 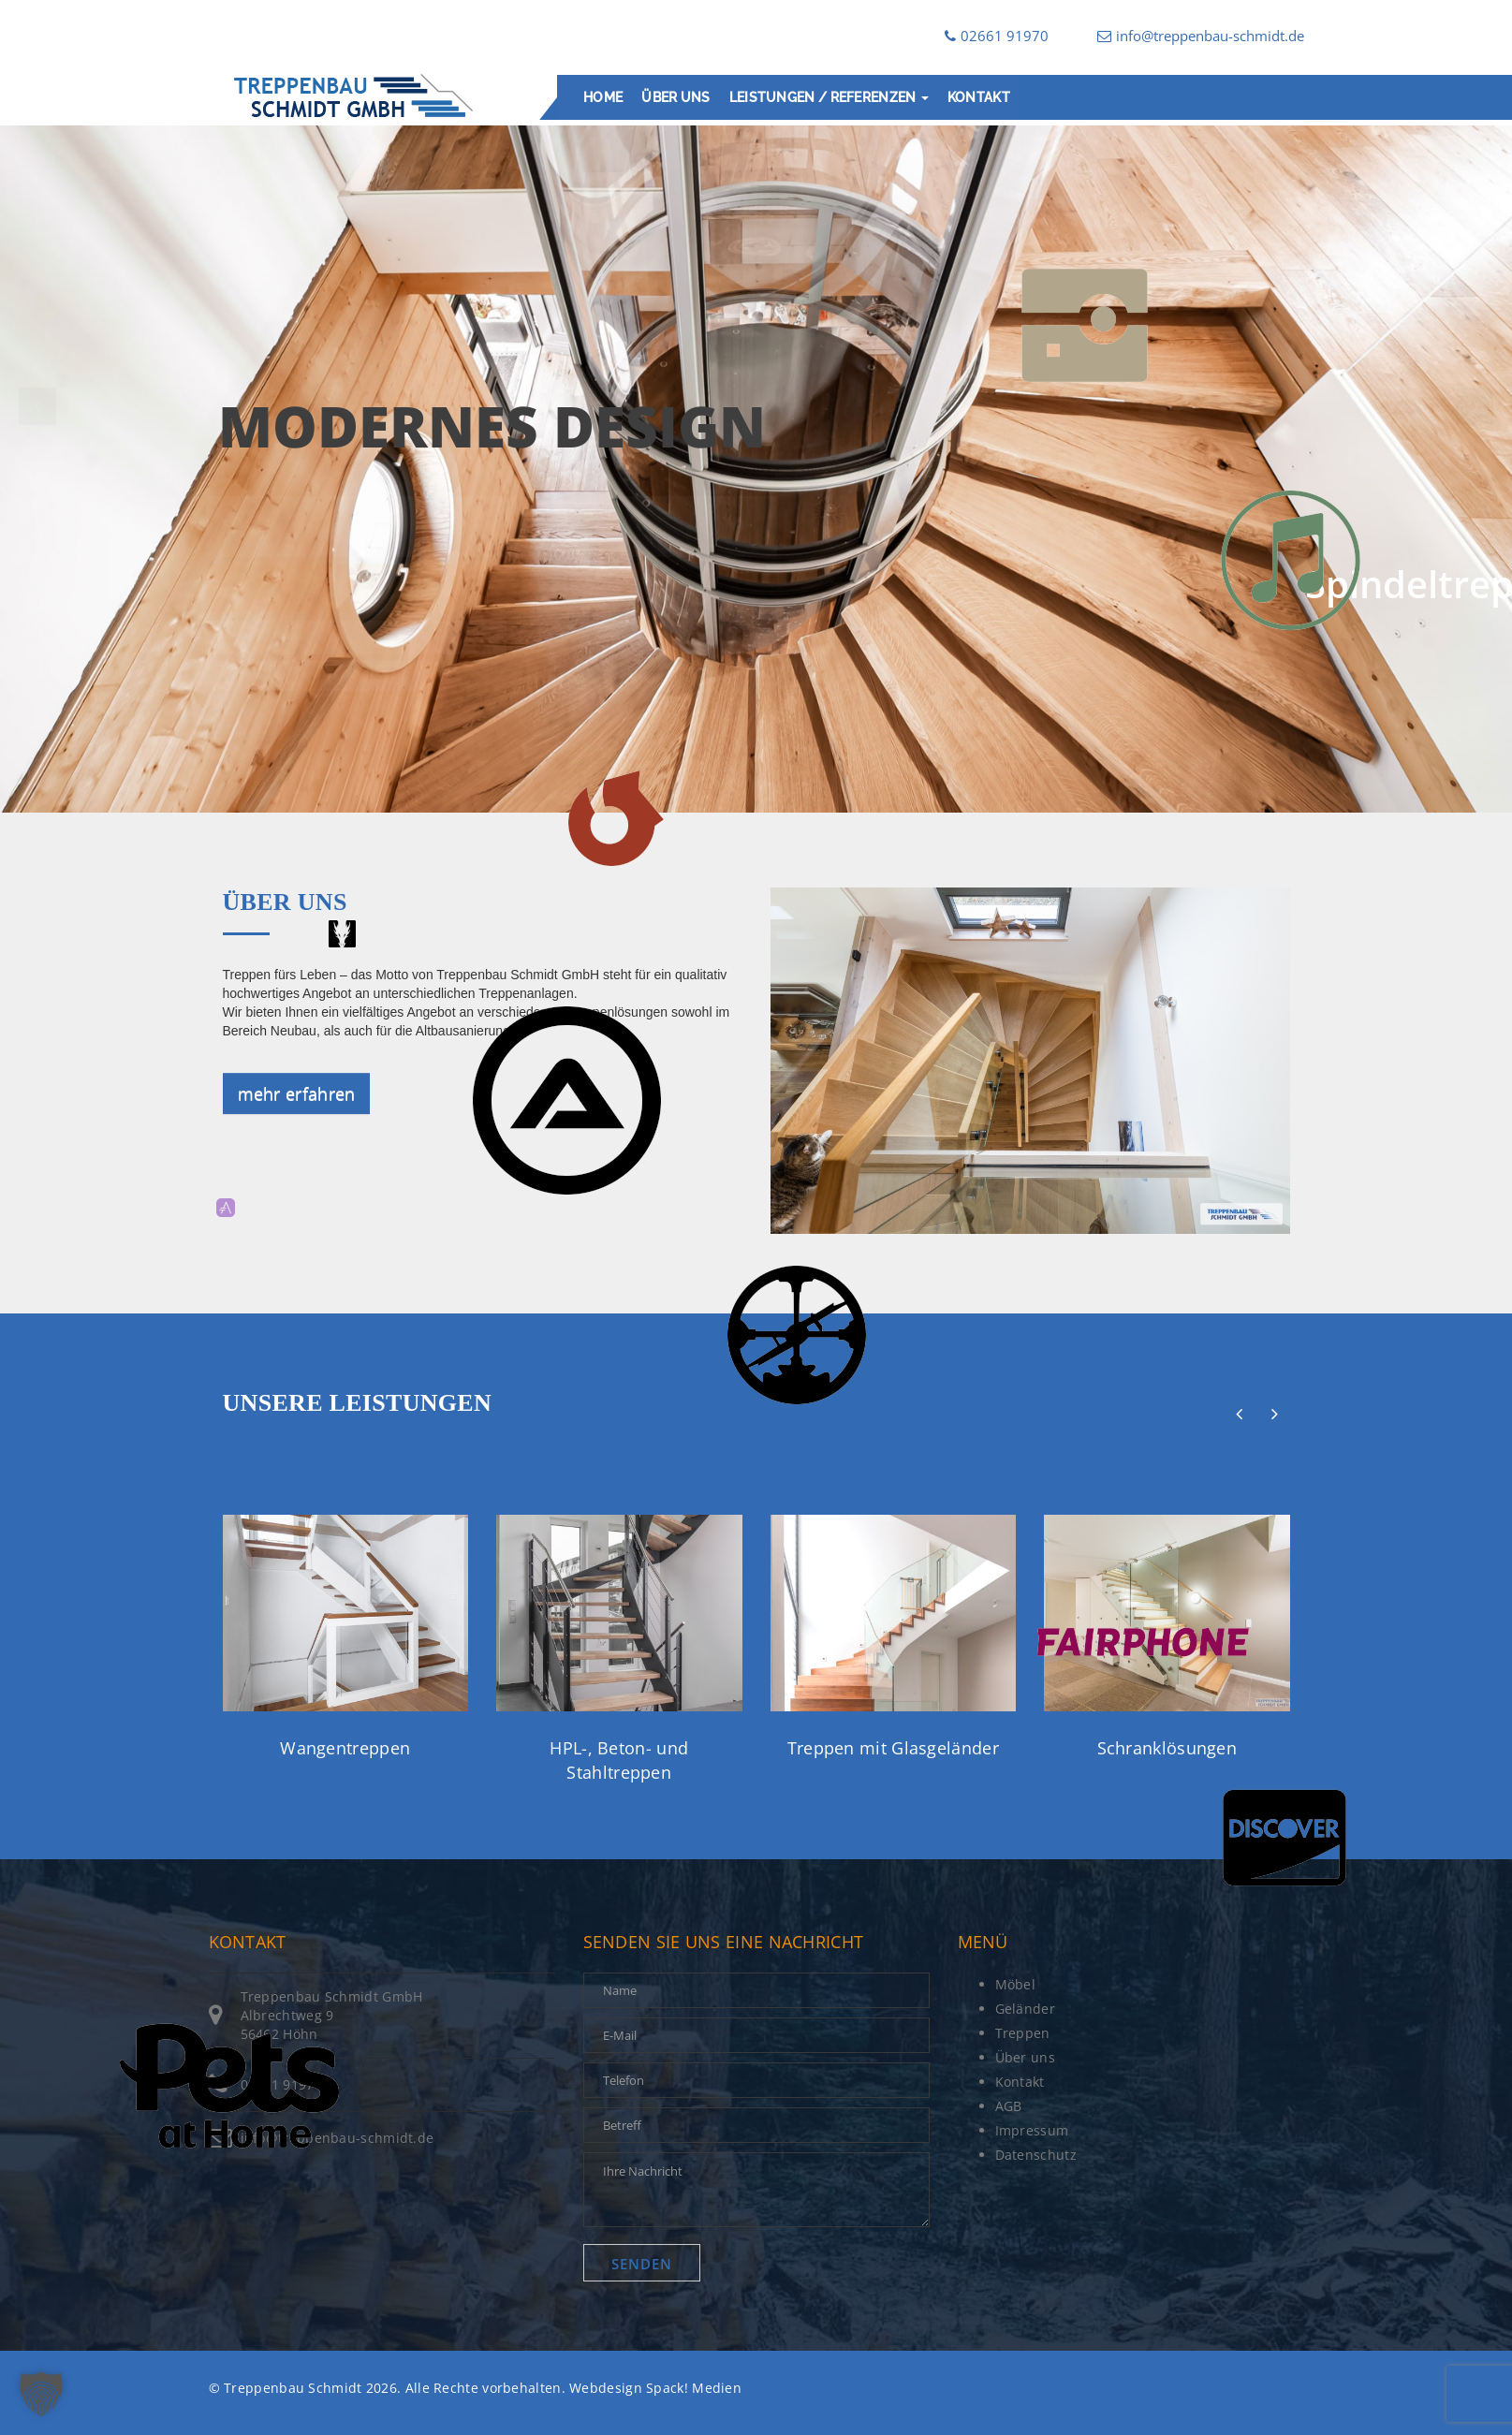 What do you see at coordinates (616, 818) in the screenshot?
I see `visit the Headphone Zone website or store` at bounding box center [616, 818].